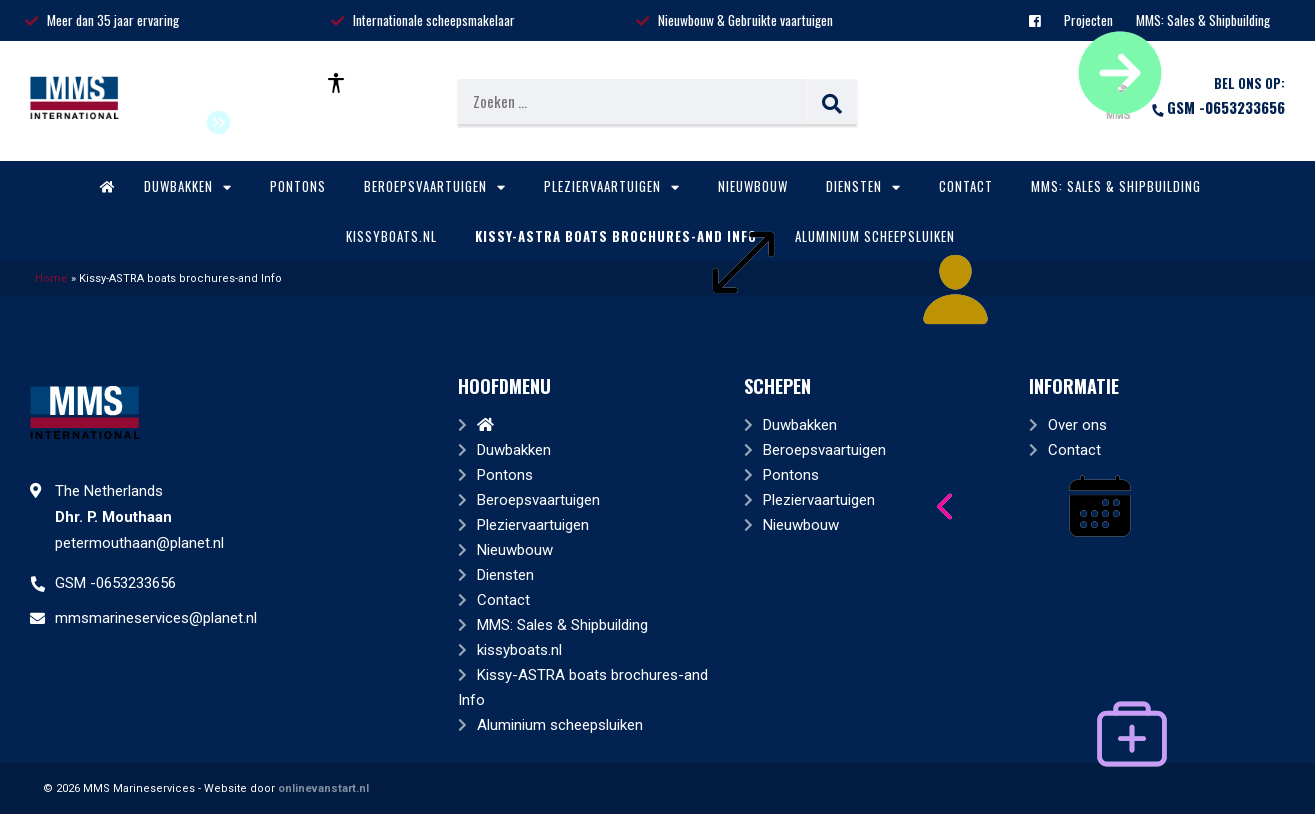 The width and height of the screenshot is (1315, 814). What do you see at coordinates (1120, 73) in the screenshot?
I see `proceed to the next step or screen` at bounding box center [1120, 73].